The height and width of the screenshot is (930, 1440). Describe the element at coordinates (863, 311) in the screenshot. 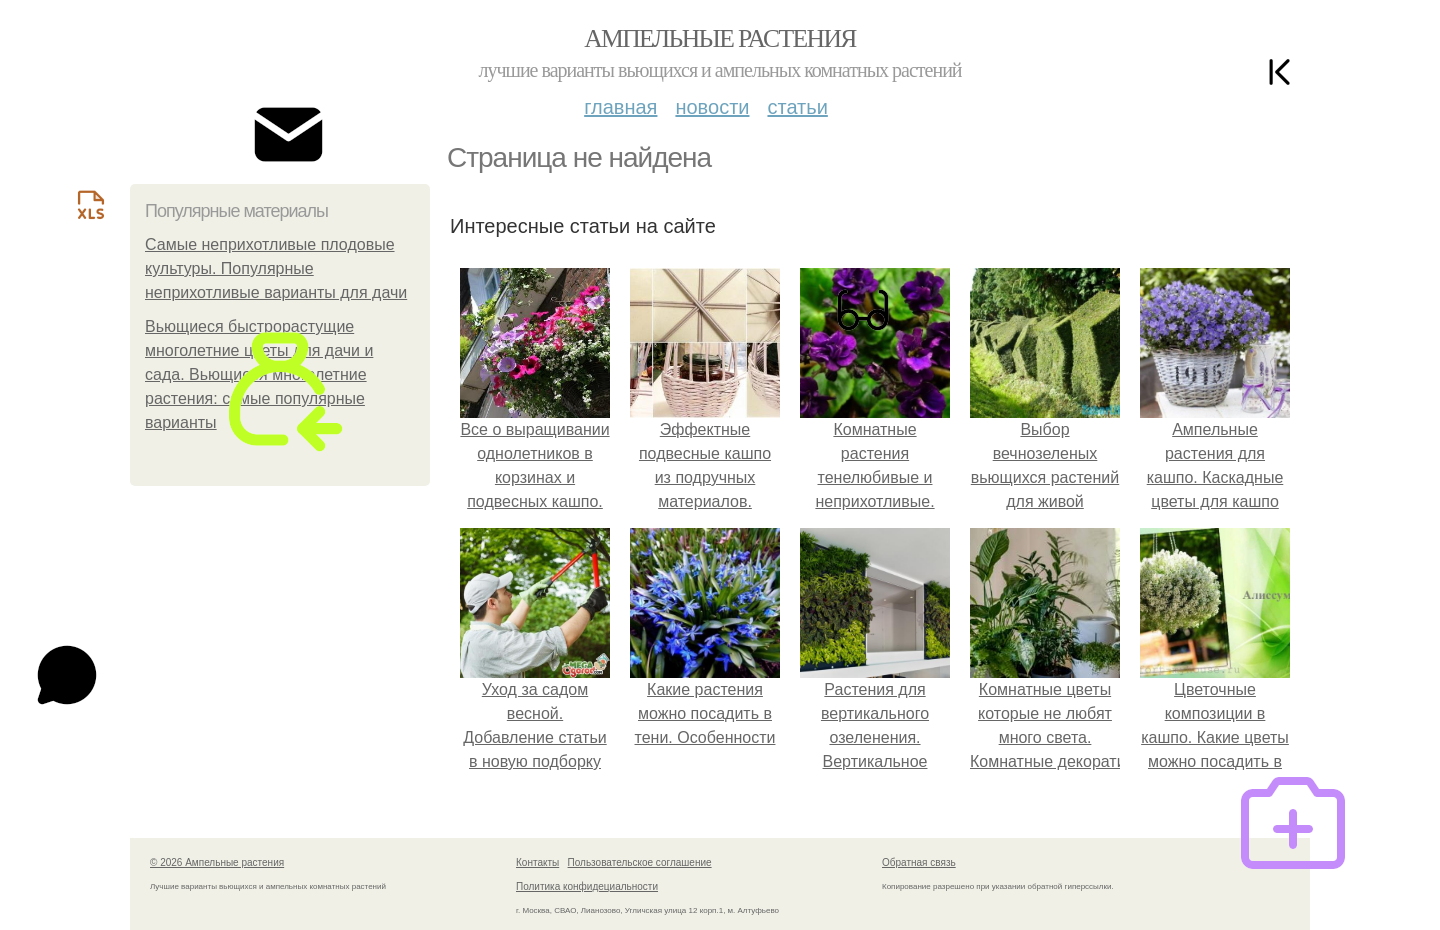

I see `toggle reading mode or reader view` at that location.